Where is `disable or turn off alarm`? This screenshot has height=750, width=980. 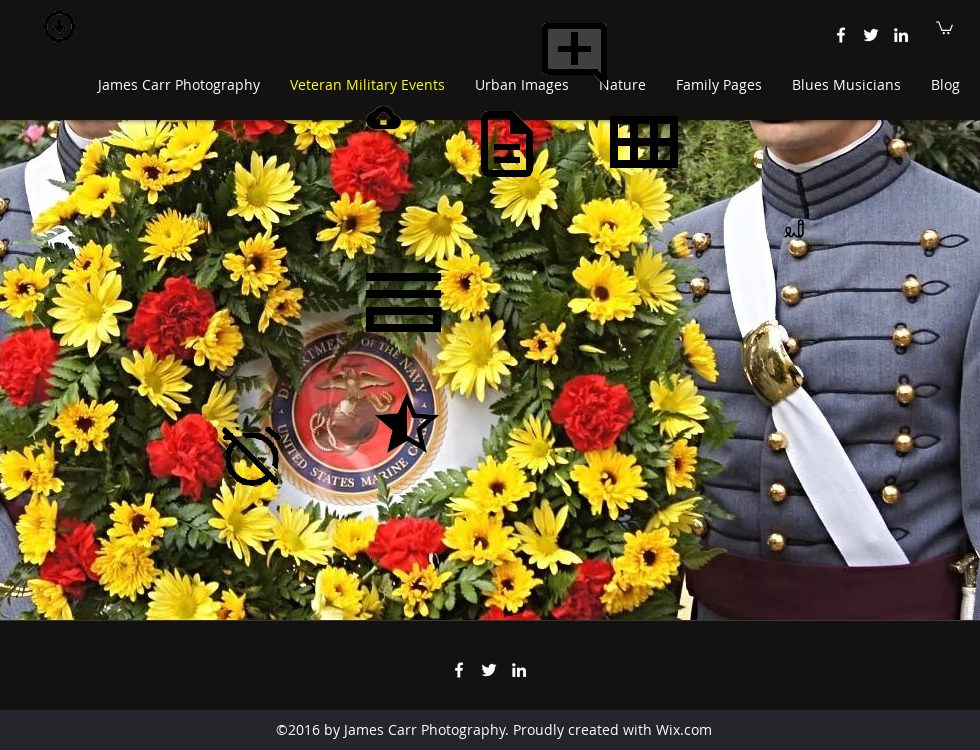 disable or turn off alarm is located at coordinates (252, 456).